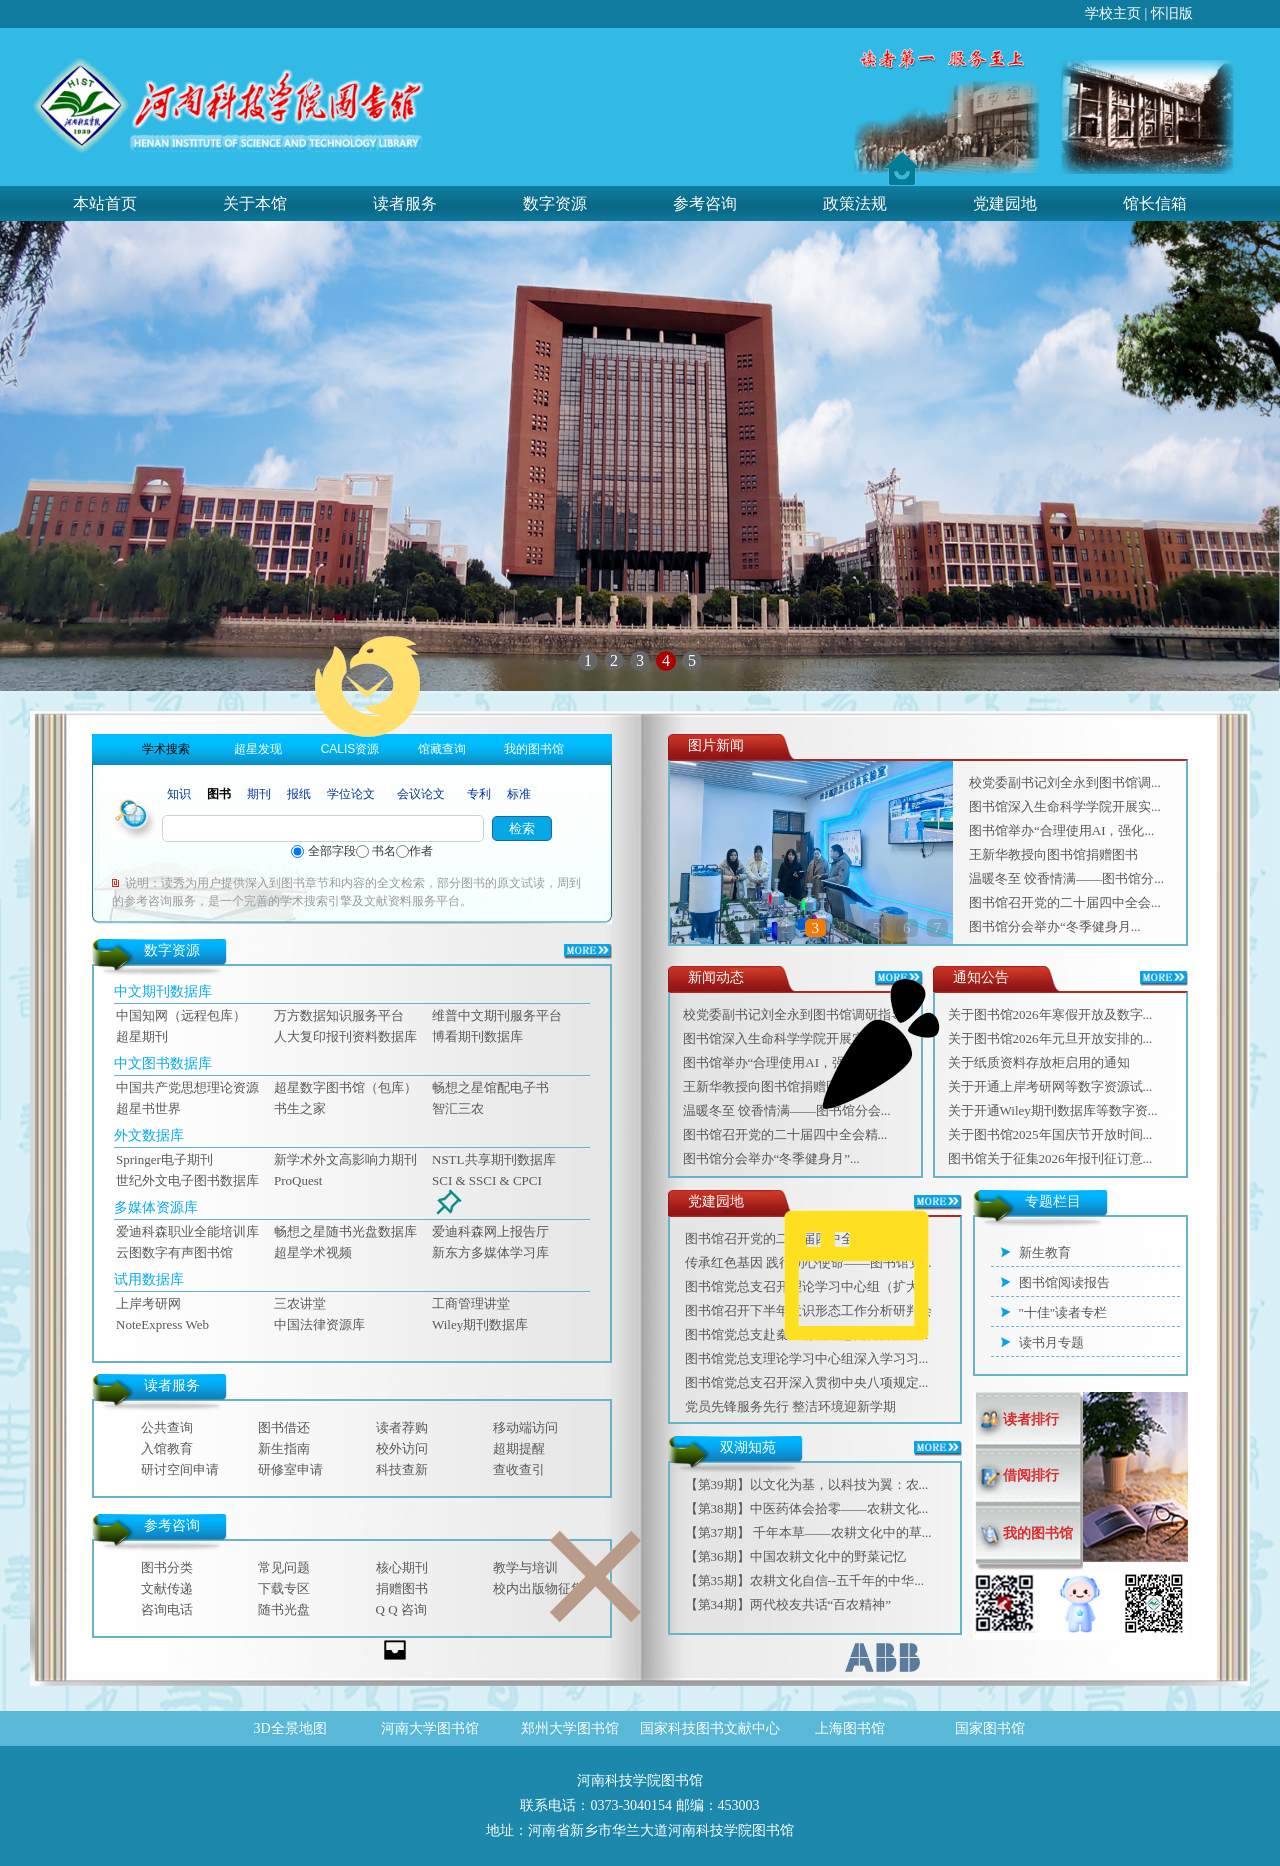 The width and height of the screenshot is (1280, 1866). Describe the element at coordinates (595, 1576) in the screenshot. I see `close the current window or dialog` at that location.